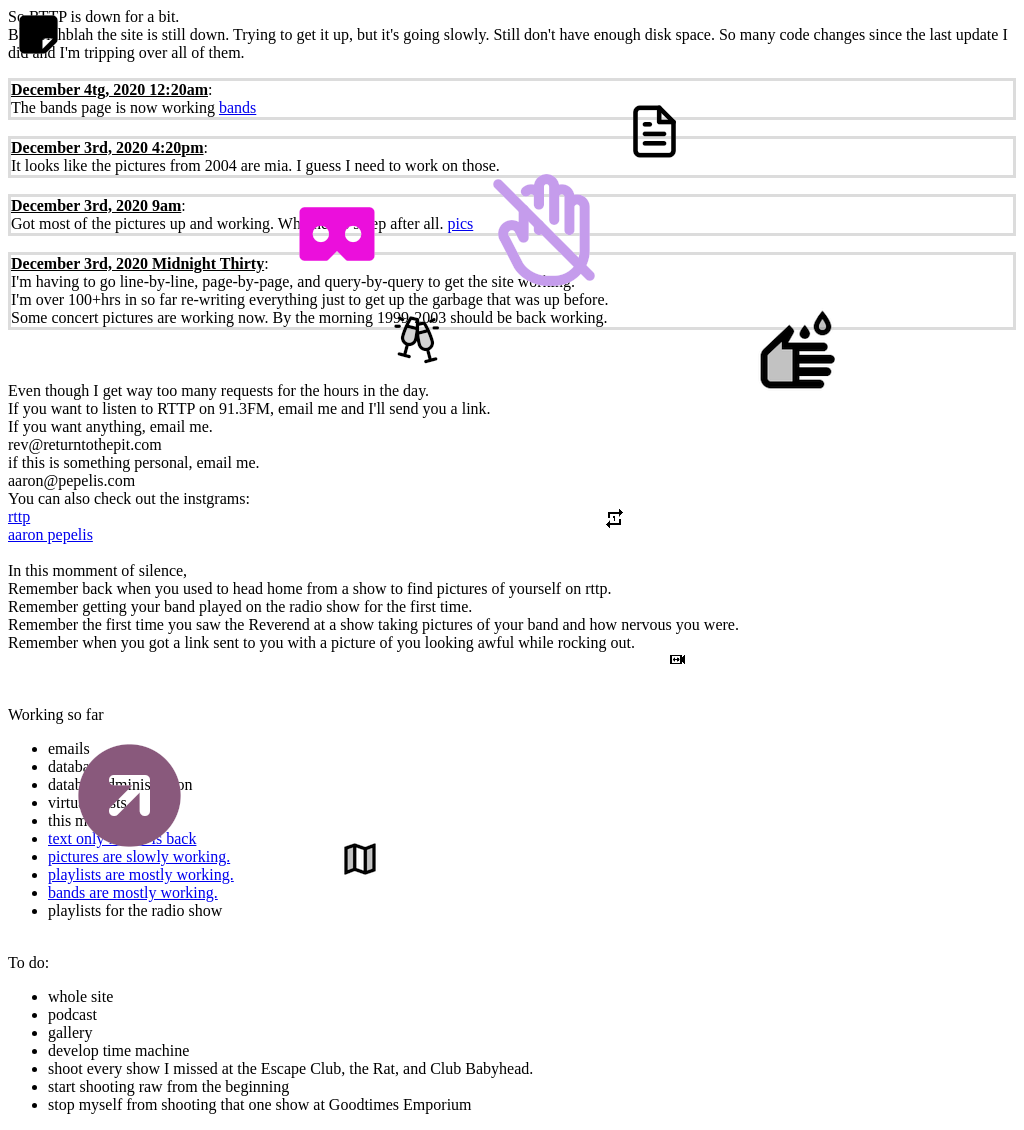  What do you see at coordinates (38, 34) in the screenshot?
I see `create a new note` at bounding box center [38, 34].